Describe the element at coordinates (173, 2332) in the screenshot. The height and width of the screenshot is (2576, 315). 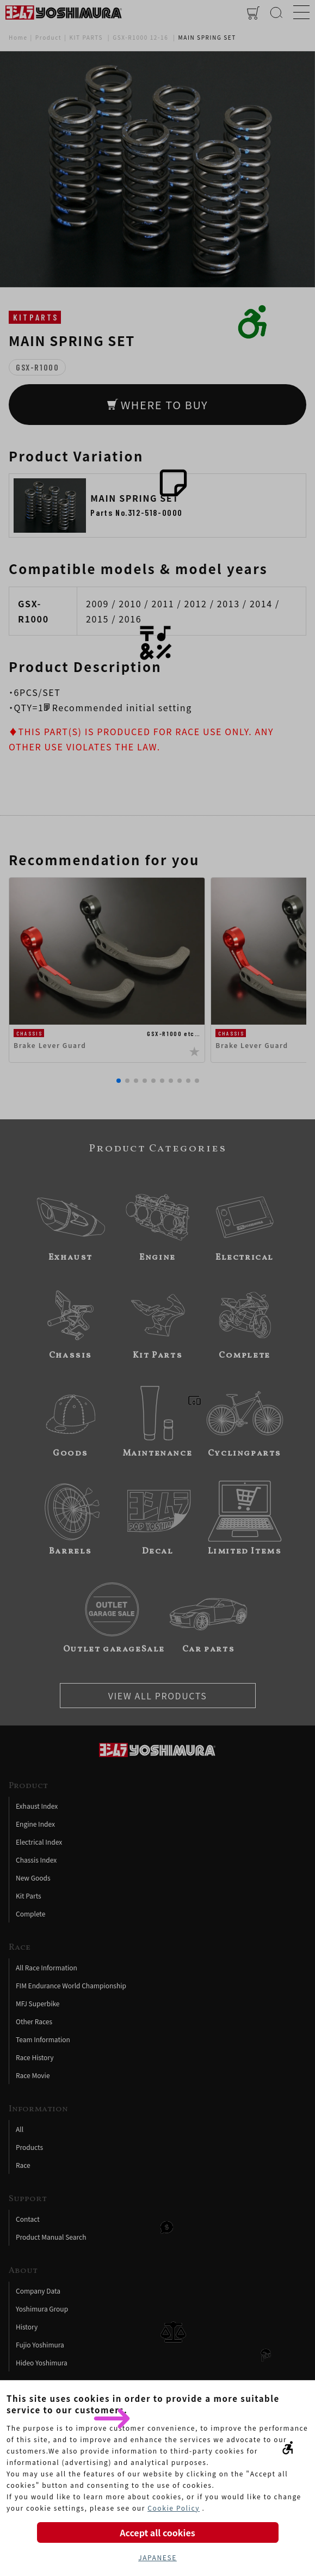
I see `access legal terms or policies` at that location.